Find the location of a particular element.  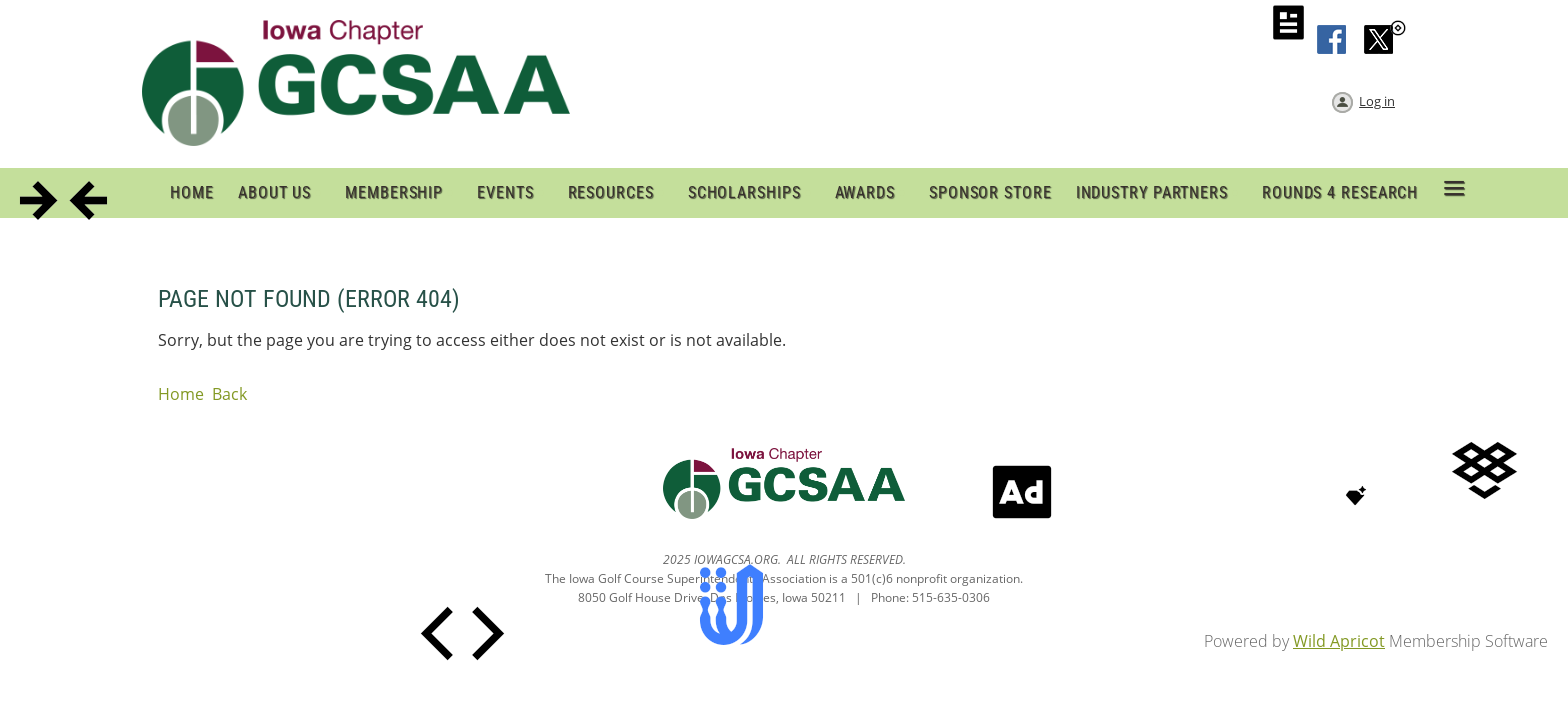

indicates sponsored or promotional content is located at coordinates (1022, 492).